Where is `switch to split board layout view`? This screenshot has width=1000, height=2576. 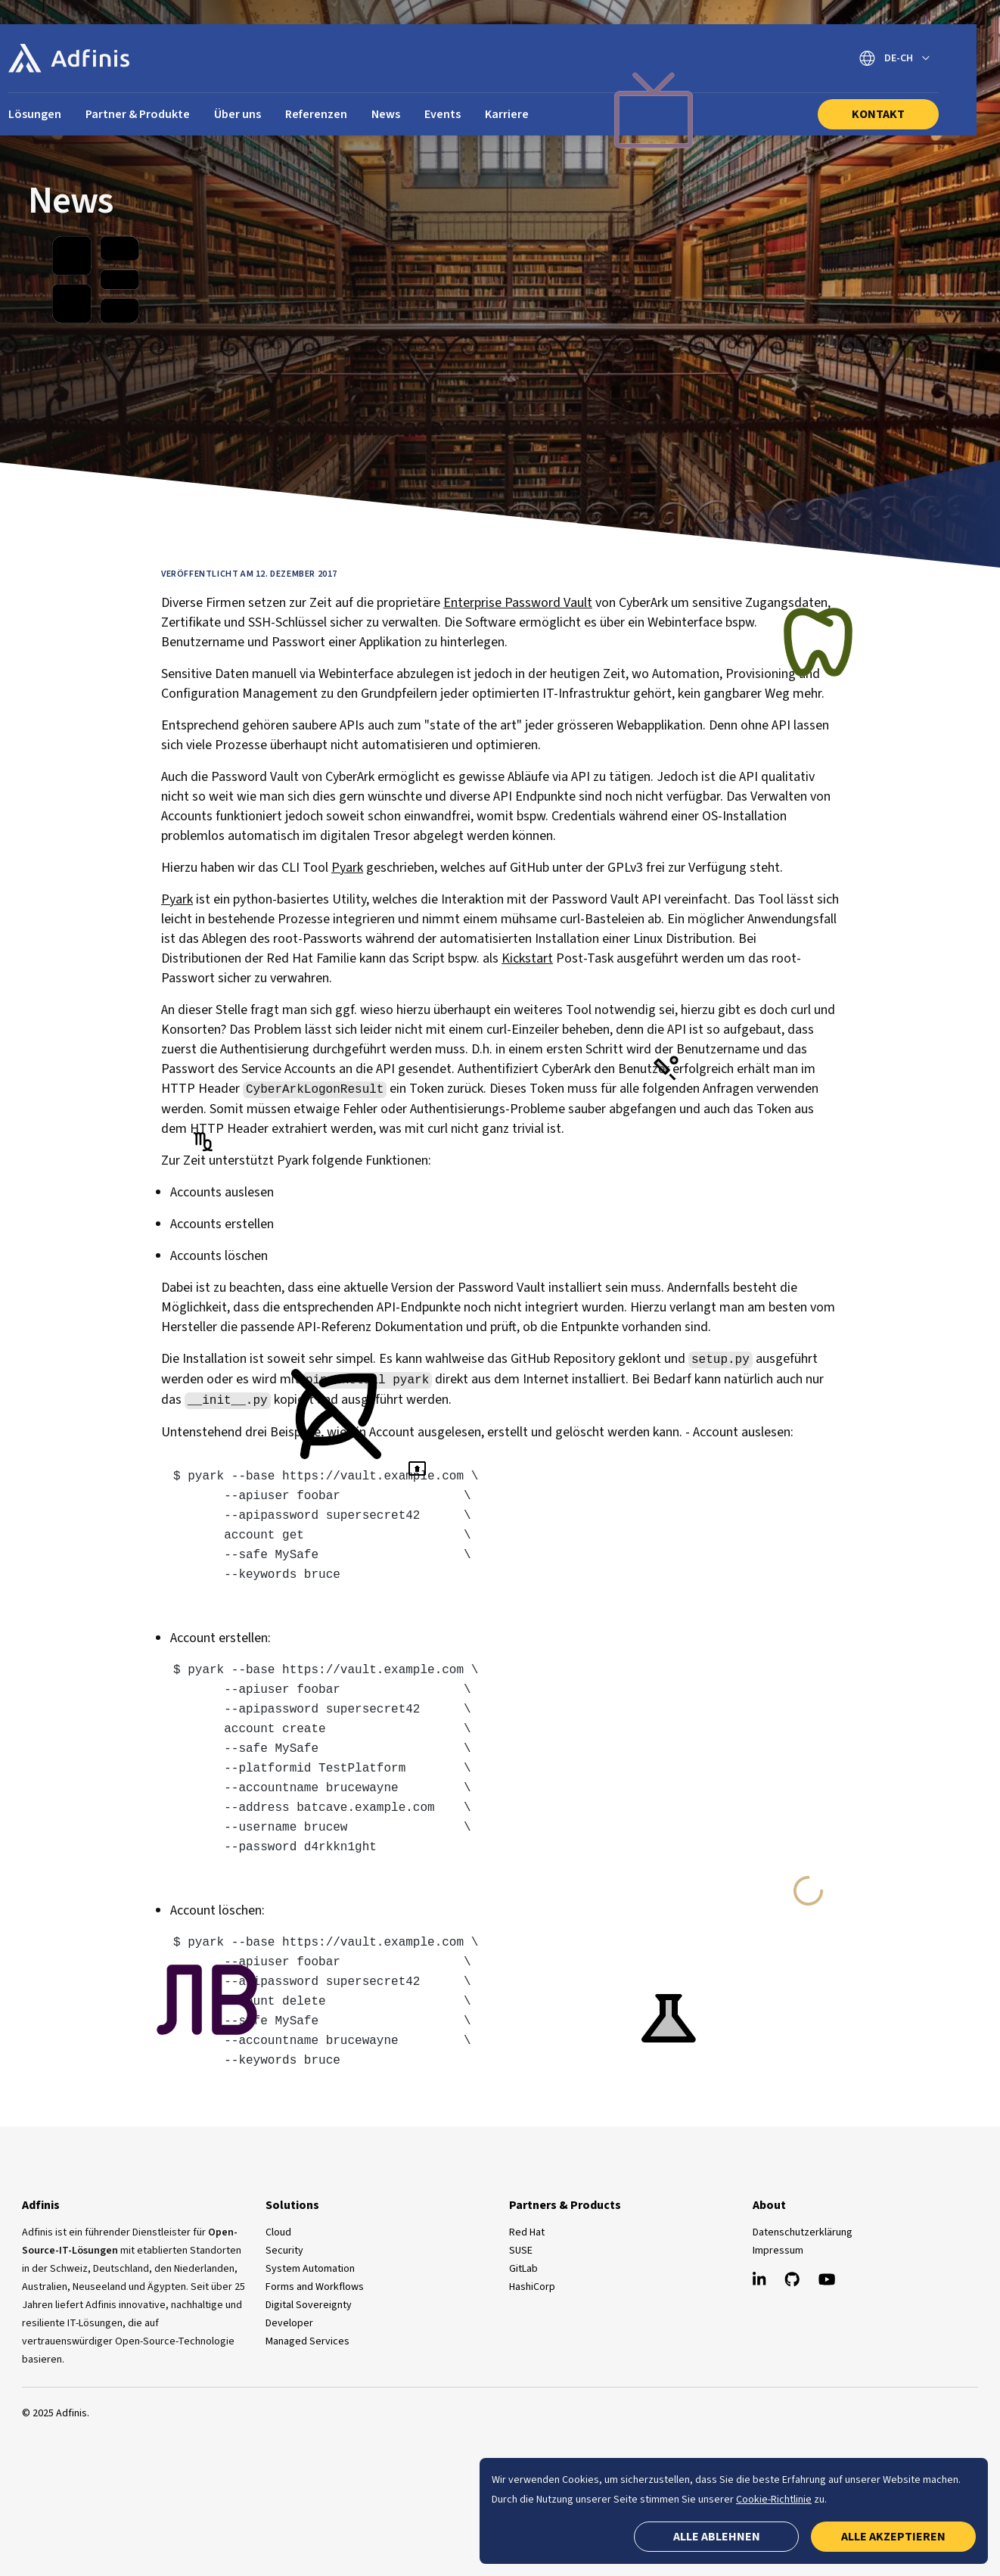
switch to split board layout view is located at coordinates (95, 279).